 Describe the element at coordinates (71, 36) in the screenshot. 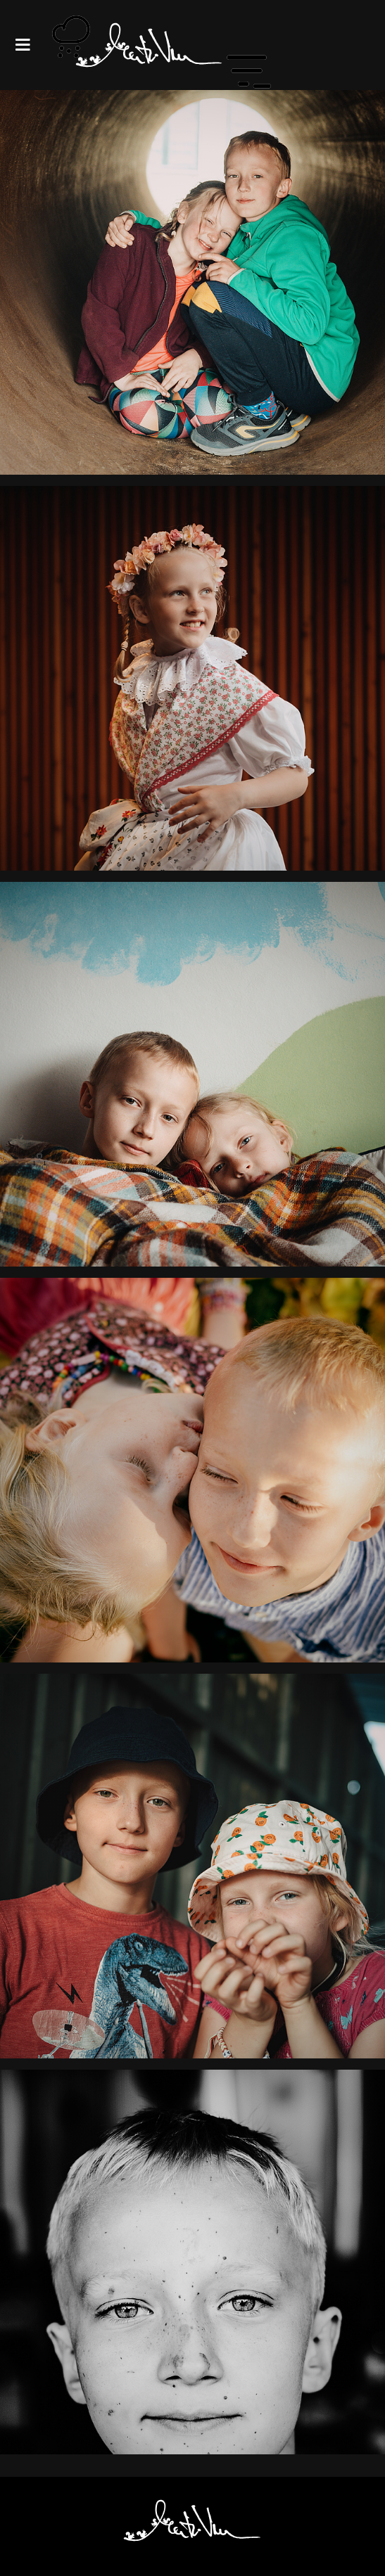

I see `indicates snowy weather conditions` at that location.